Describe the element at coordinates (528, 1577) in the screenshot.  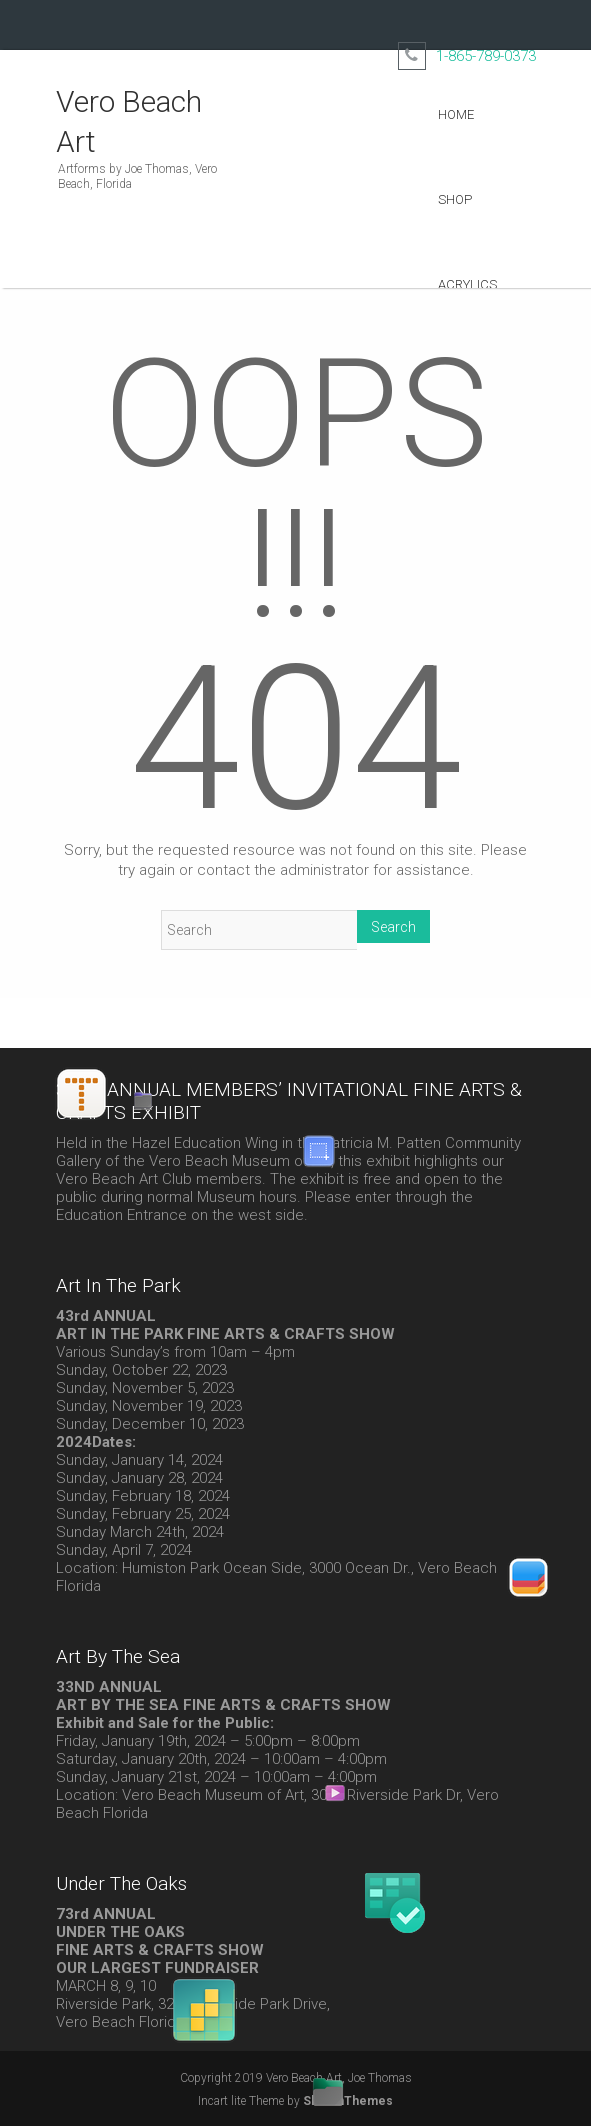
I see `open buho app for mac` at that location.